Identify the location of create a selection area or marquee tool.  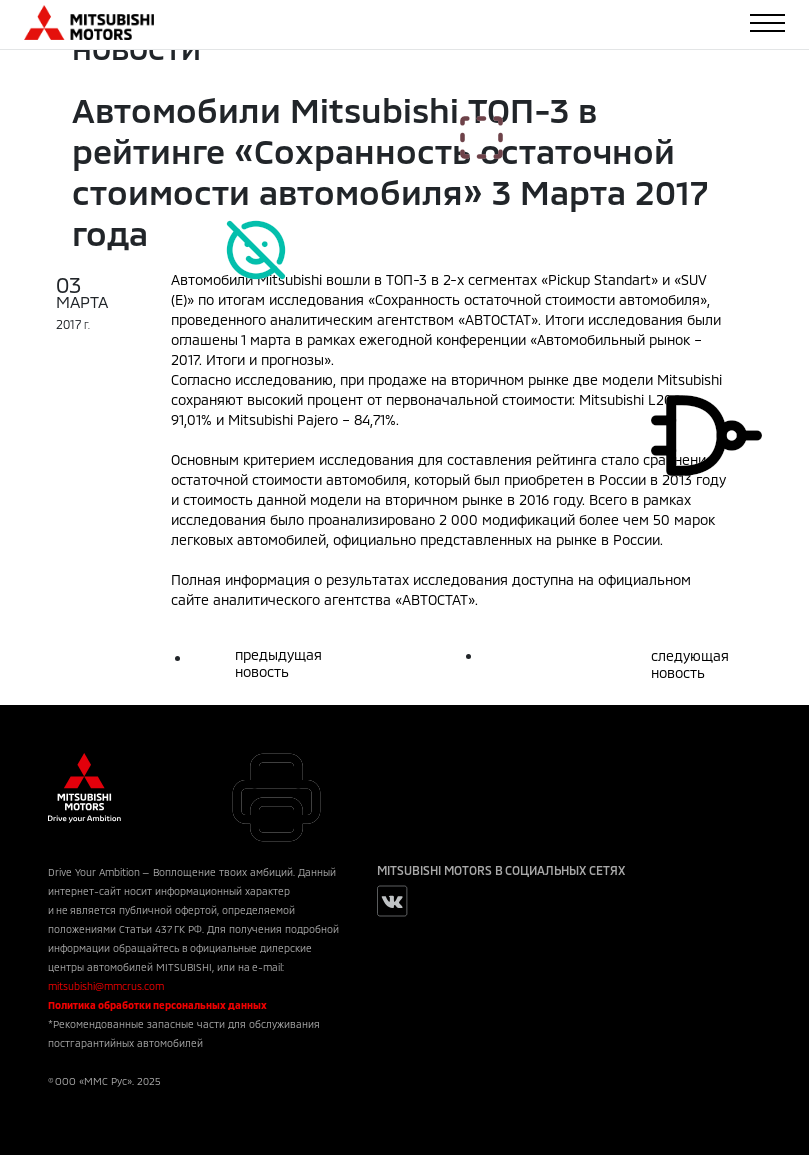
(481, 137).